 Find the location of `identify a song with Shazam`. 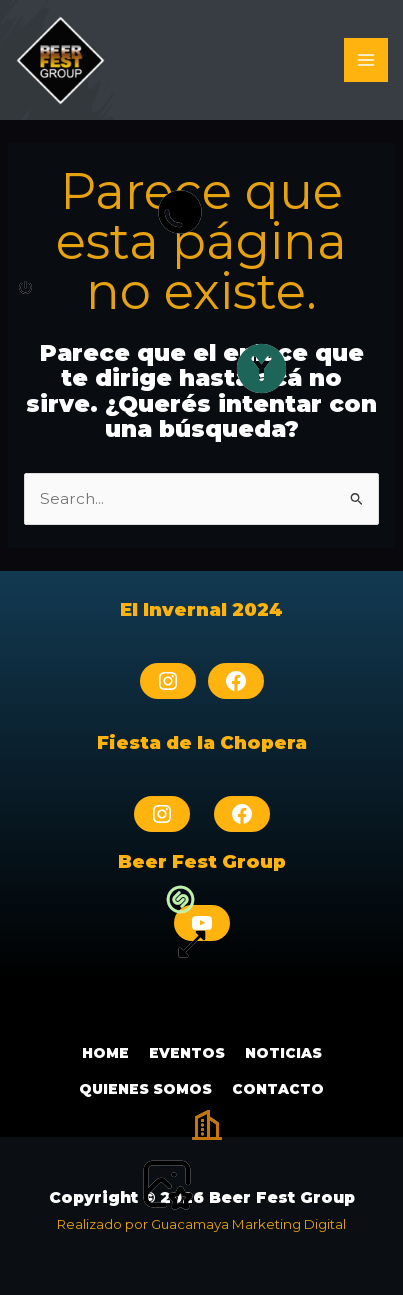

identify a song with Shazam is located at coordinates (180, 899).